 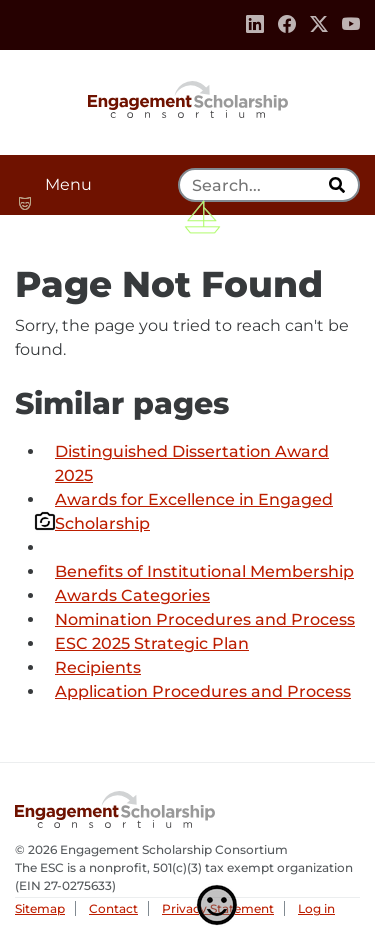 I want to click on rate your experience as positive, so click(x=217, y=905).